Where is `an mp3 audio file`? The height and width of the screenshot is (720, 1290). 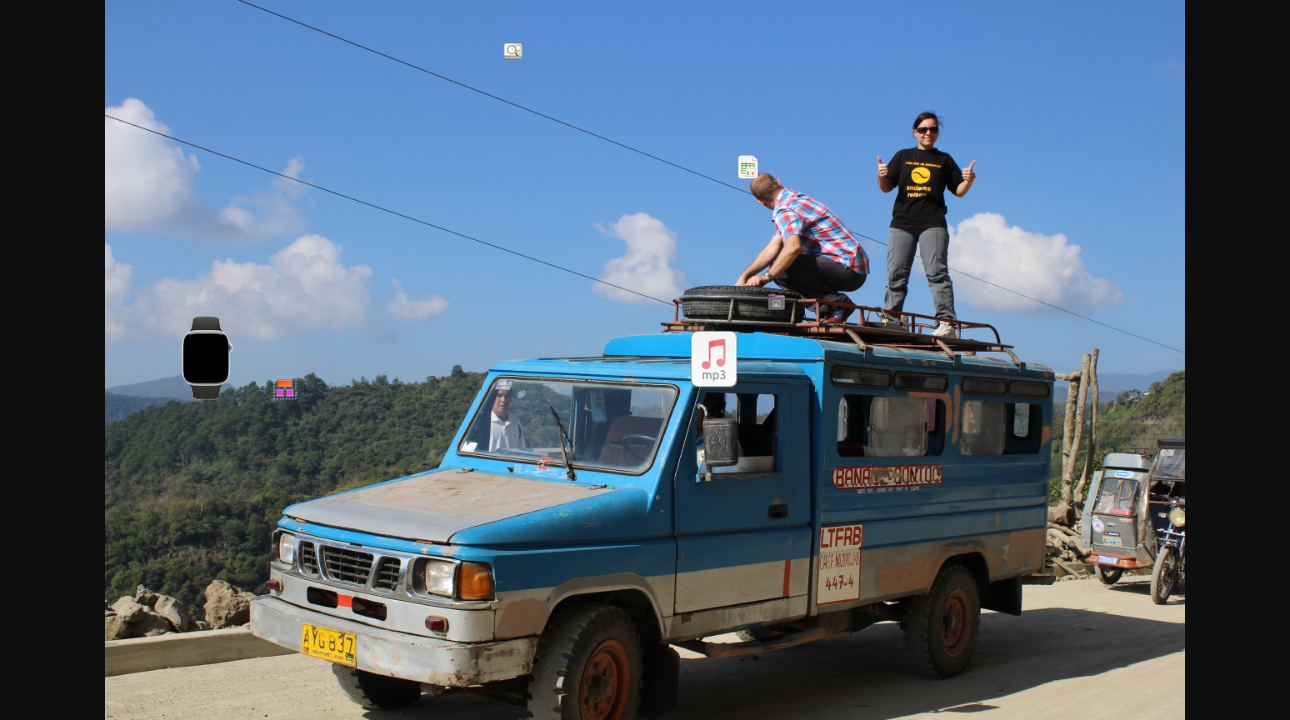
an mp3 audio file is located at coordinates (714, 359).